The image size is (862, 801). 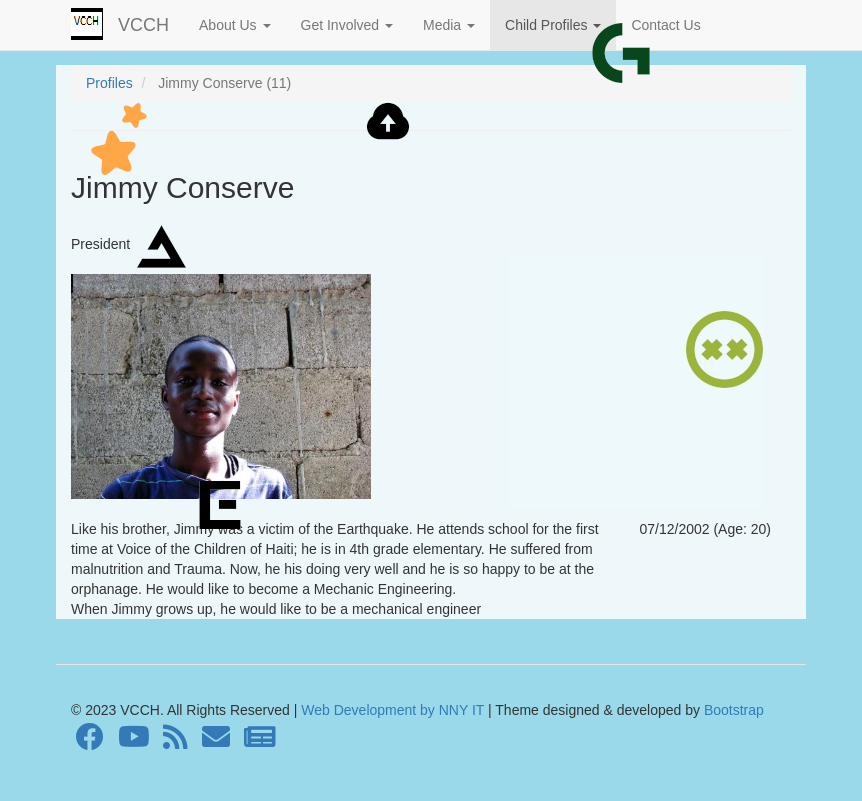 What do you see at coordinates (161, 246) in the screenshot?
I see `AtlasOS logo` at bounding box center [161, 246].